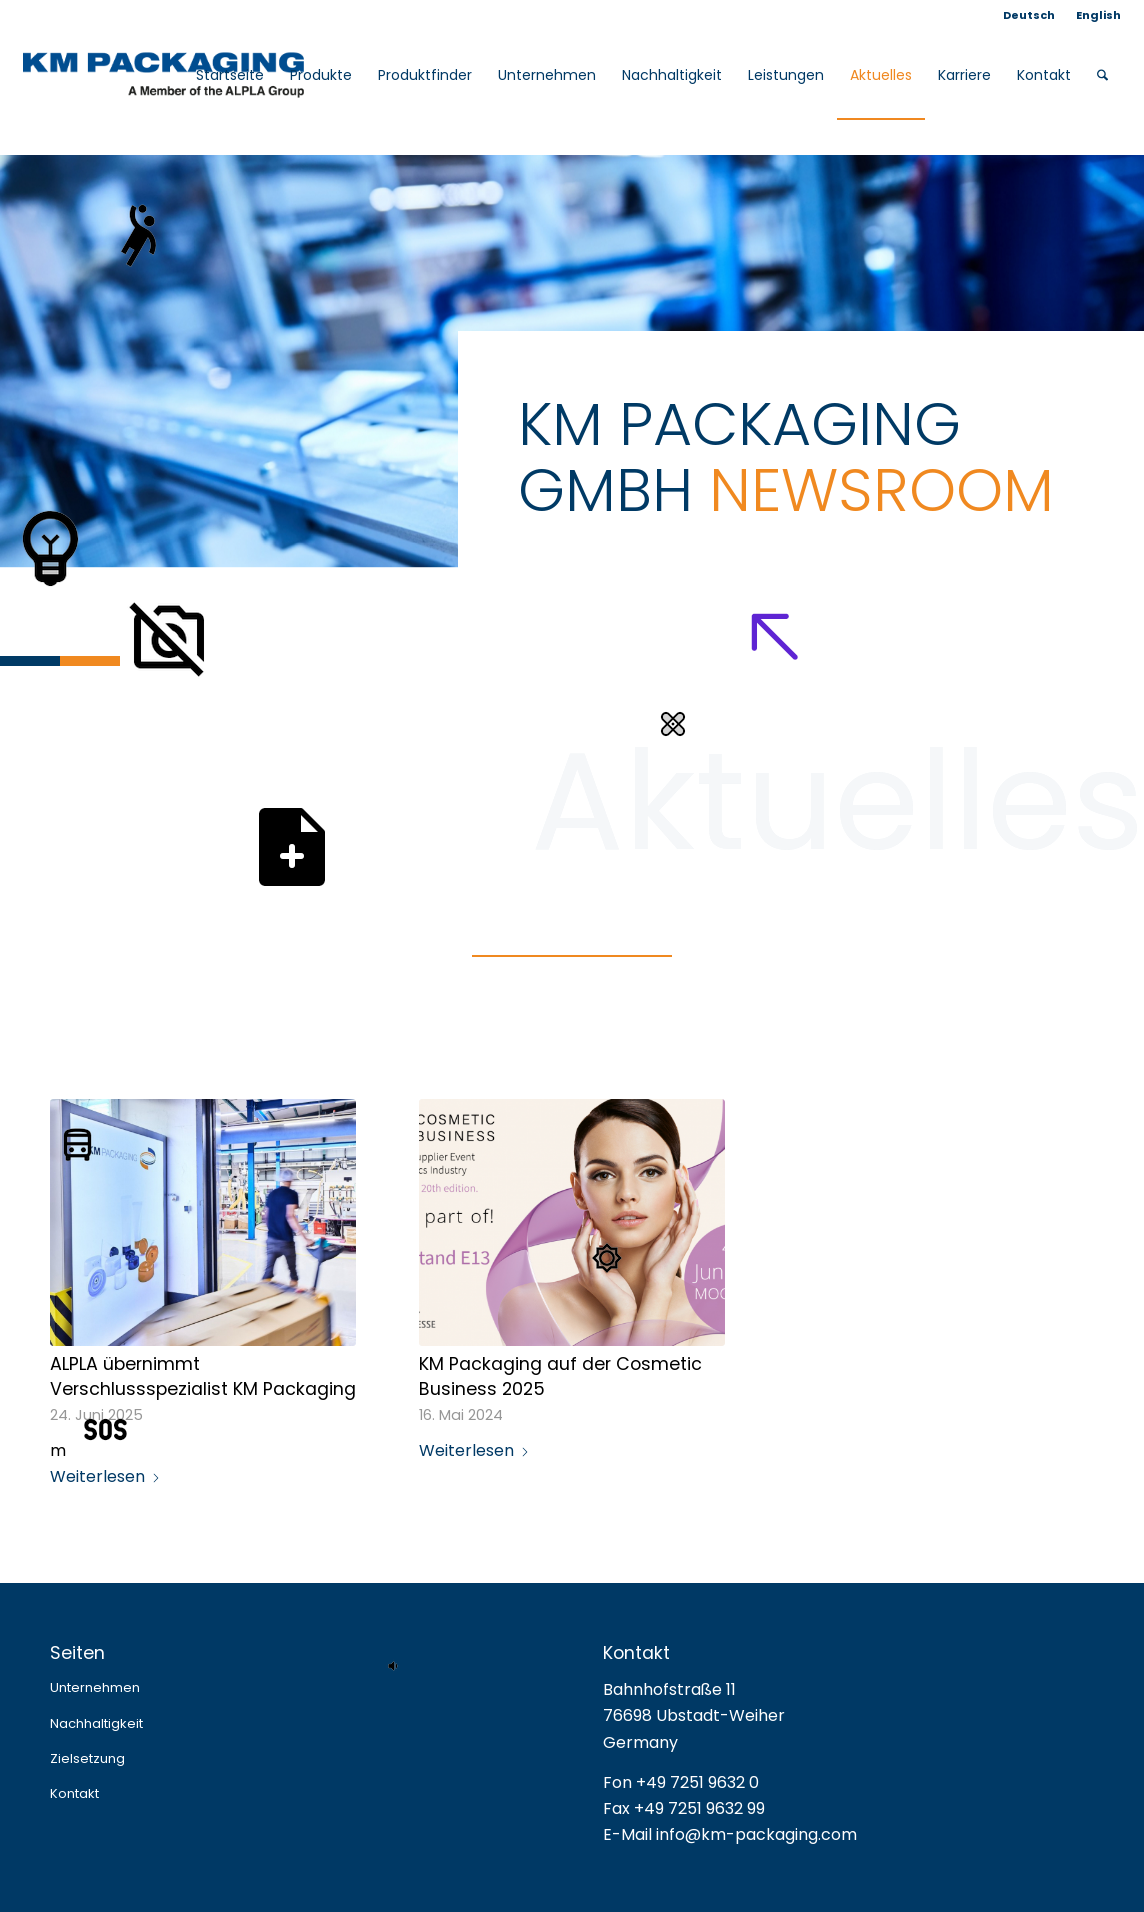 The image size is (1144, 1912). What do you see at coordinates (673, 724) in the screenshot?
I see `access health or first aid resources` at bounding box center [673, 724].